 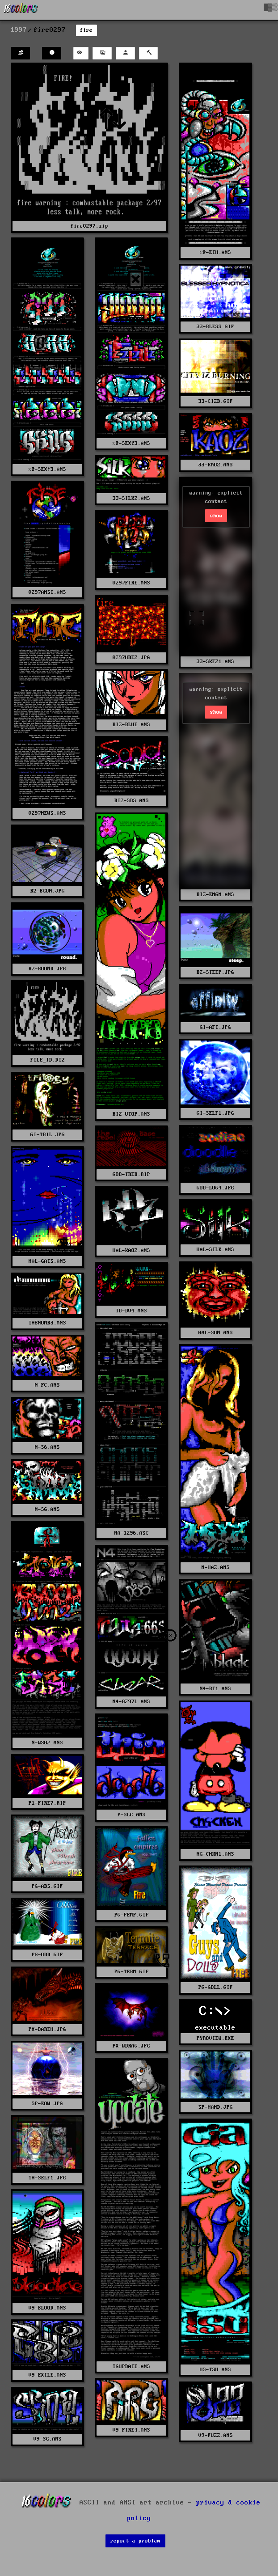 What do you see at coordinates (197, 618) in the screenshot?
I see `enter full screen mode` at bounding box center [197, 618].